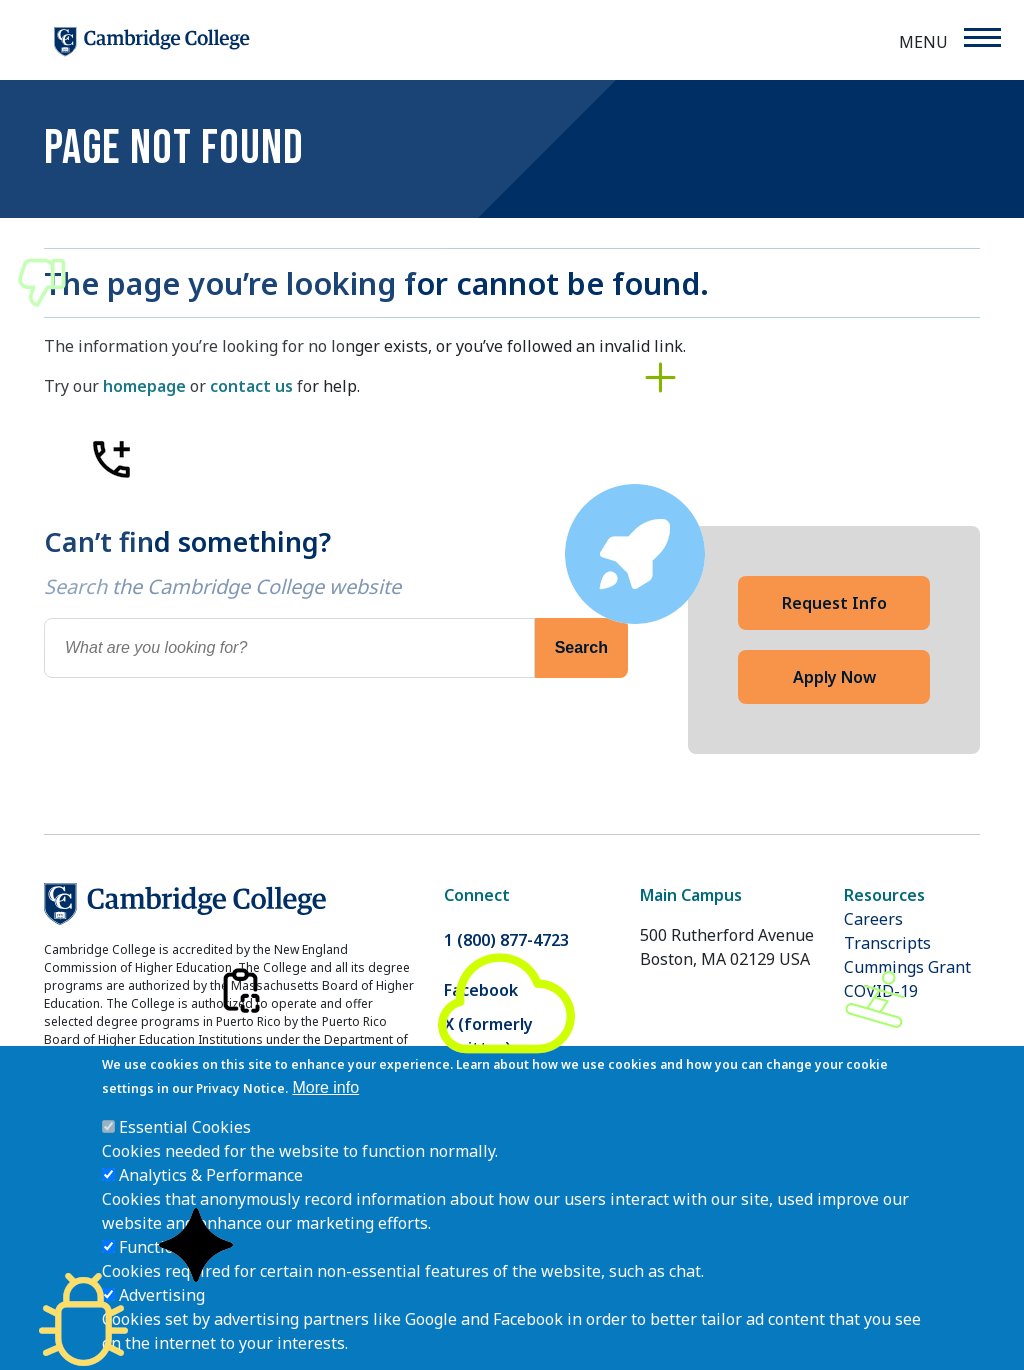 The width and height of the screenshot is (1024, 1370). What do you see at coordinates (83, 1321) in the screenshot?
I see `report a bug or issue` at bounding box center [83, 1321].